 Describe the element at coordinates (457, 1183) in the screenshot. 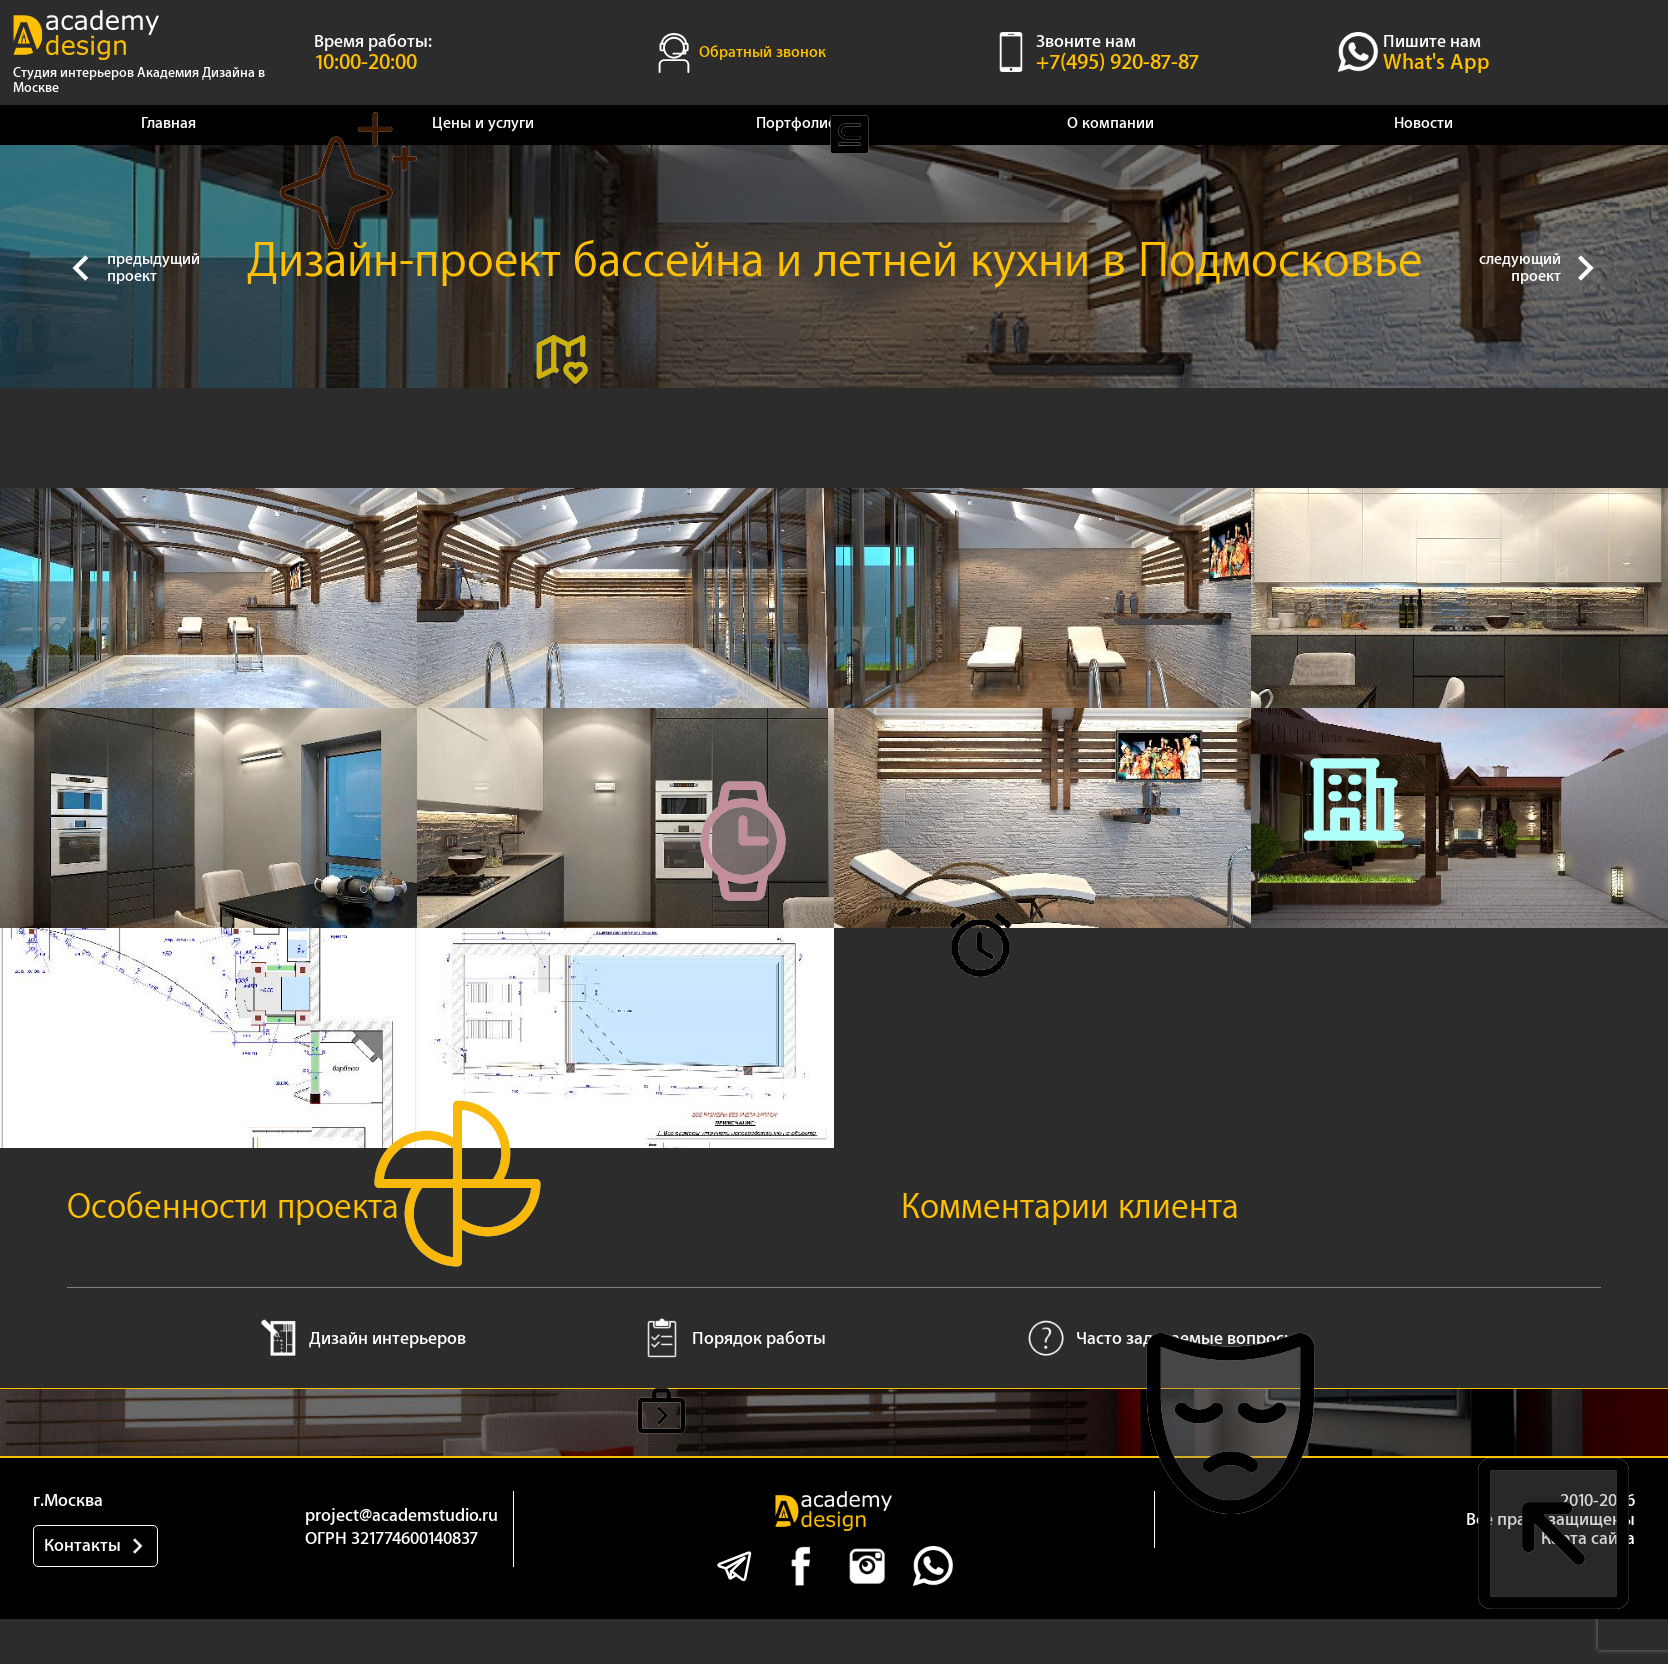

I see `open google photos app` at that location.